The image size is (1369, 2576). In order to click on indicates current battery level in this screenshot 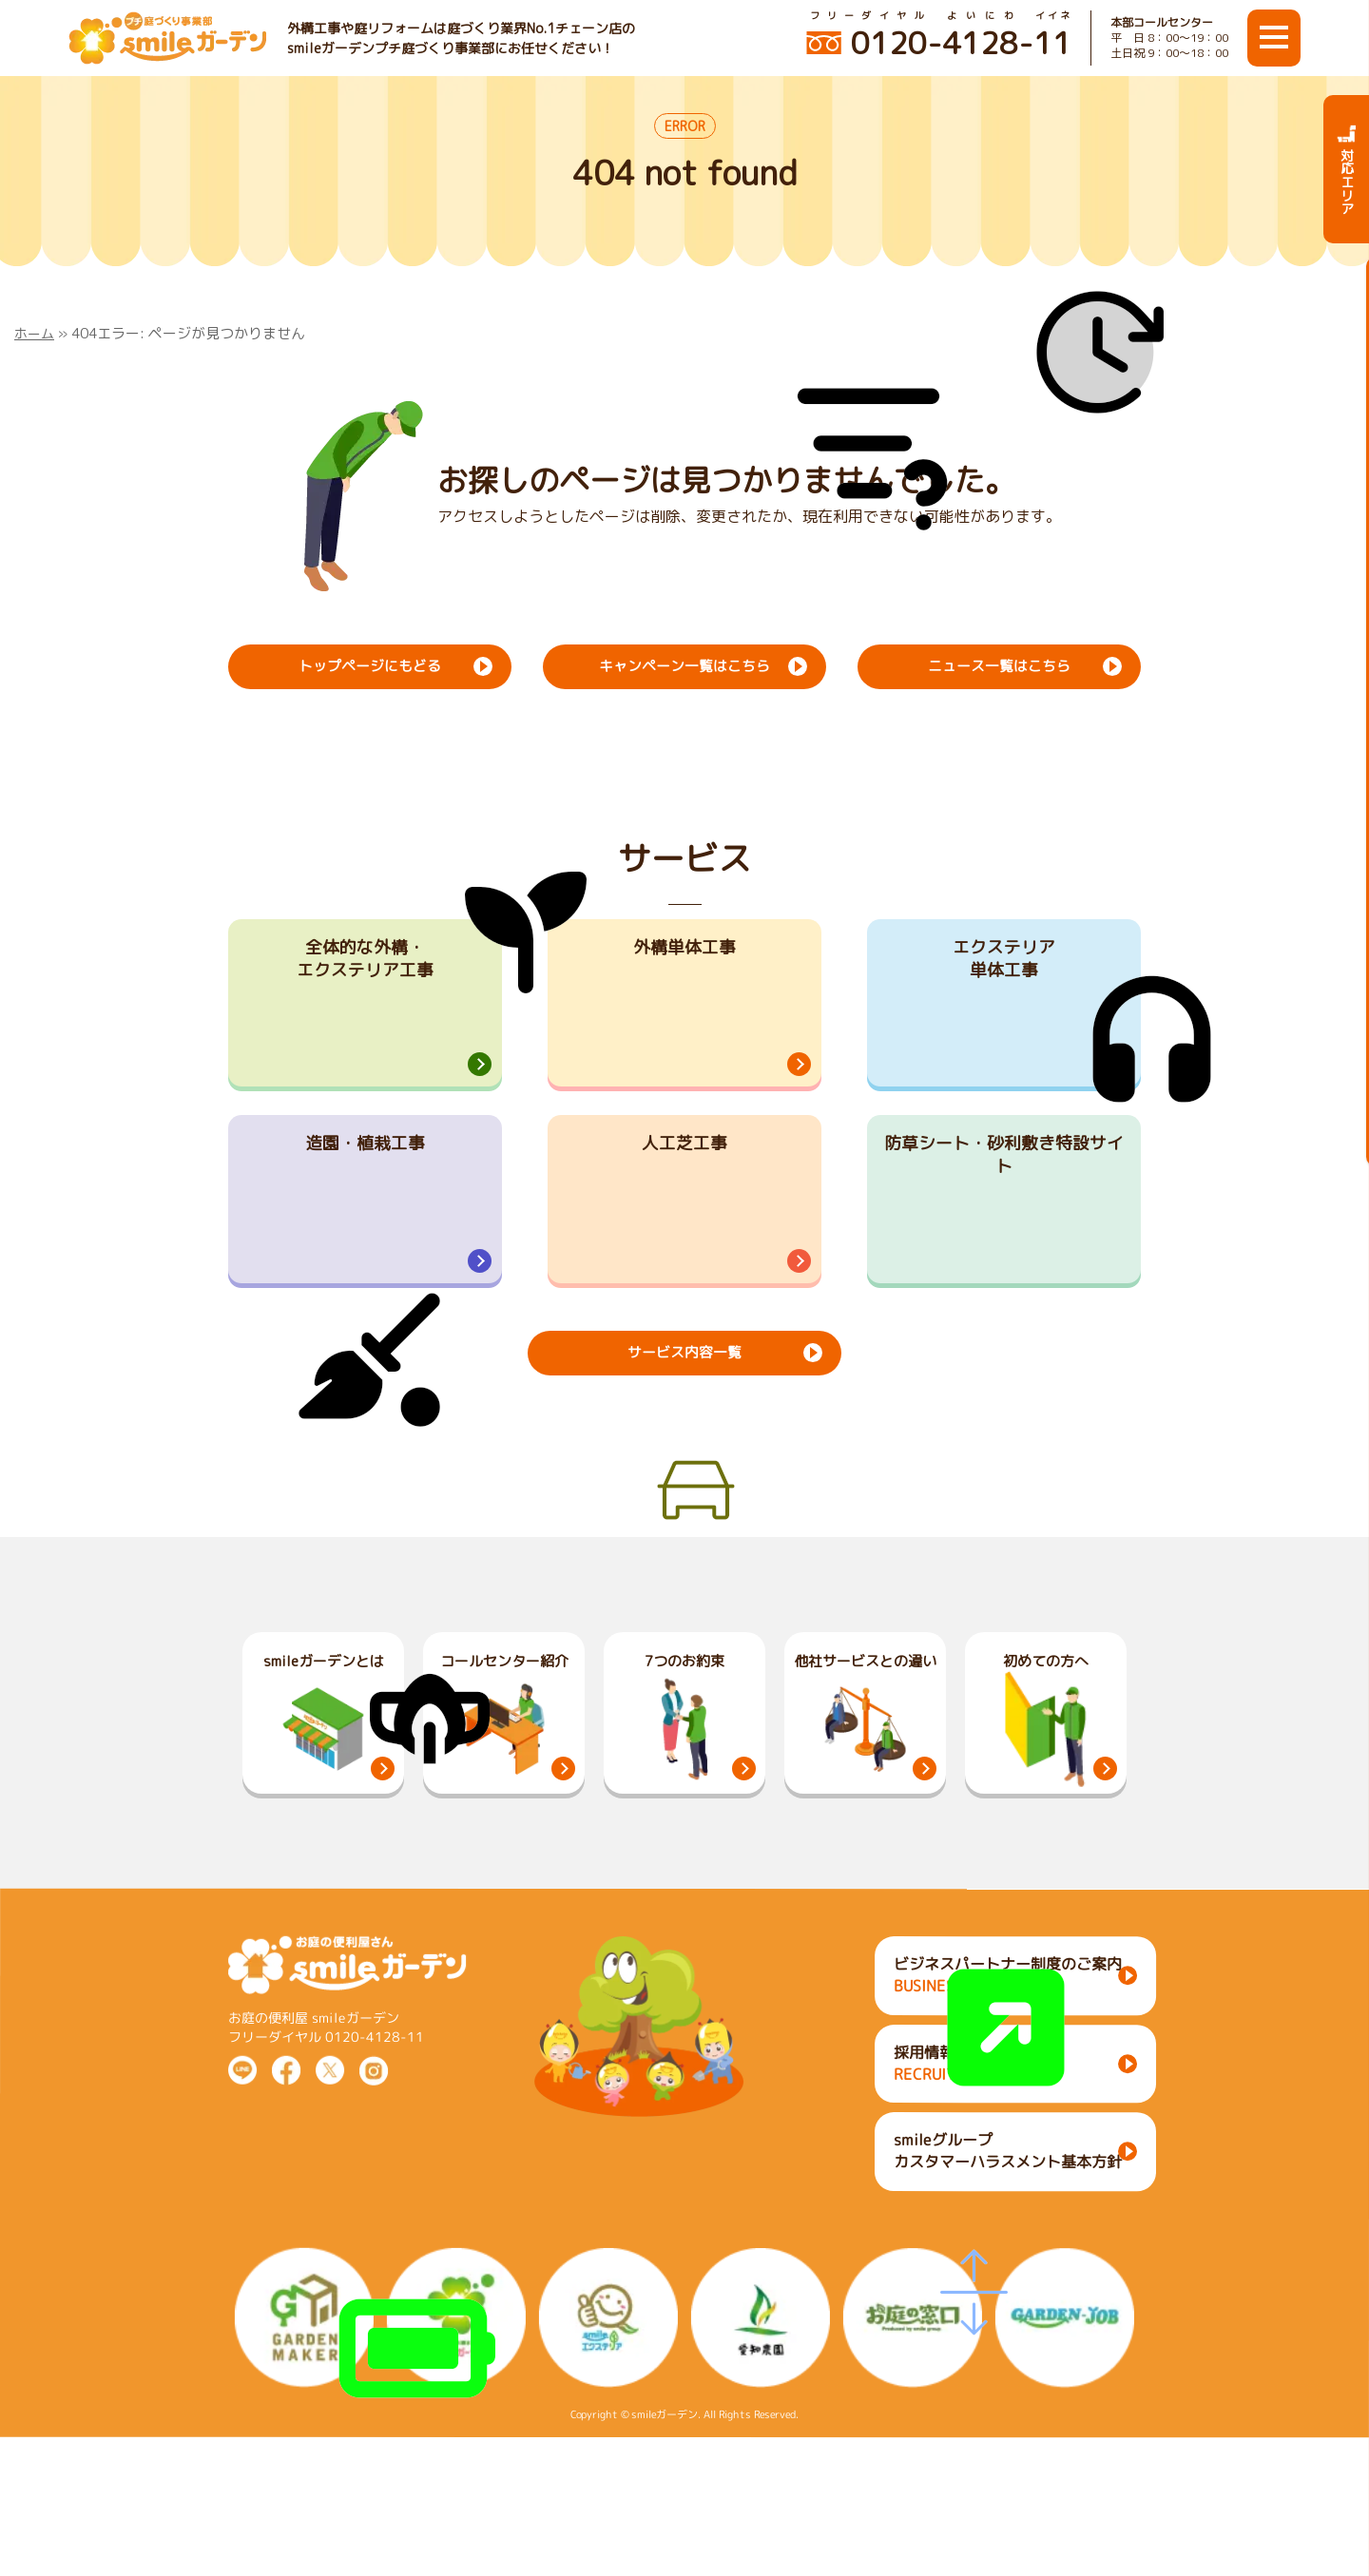, I will do `click(413, 2348)`.